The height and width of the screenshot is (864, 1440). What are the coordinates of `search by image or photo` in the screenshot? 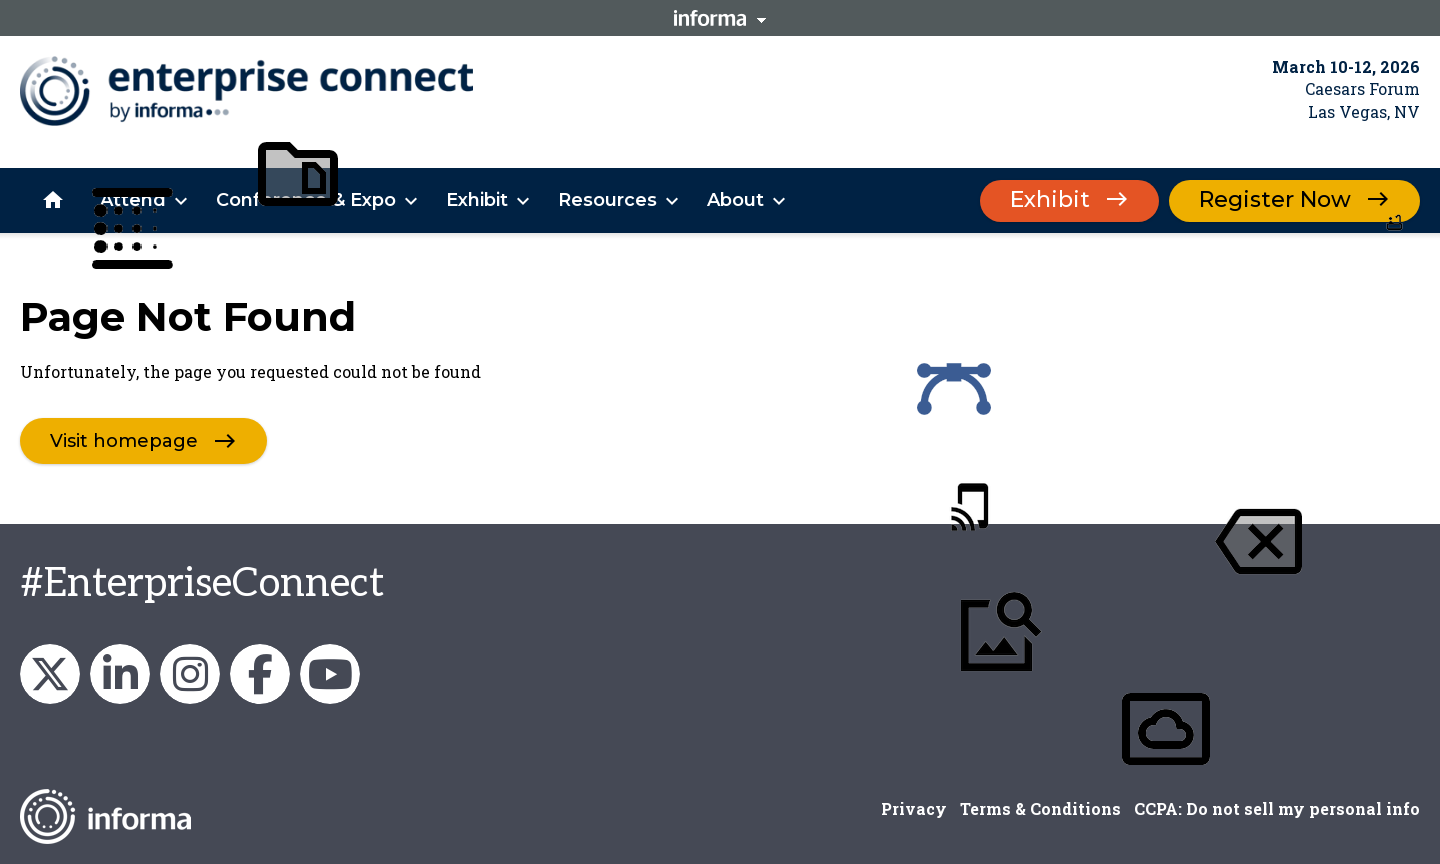 It's located at (1000, 631).